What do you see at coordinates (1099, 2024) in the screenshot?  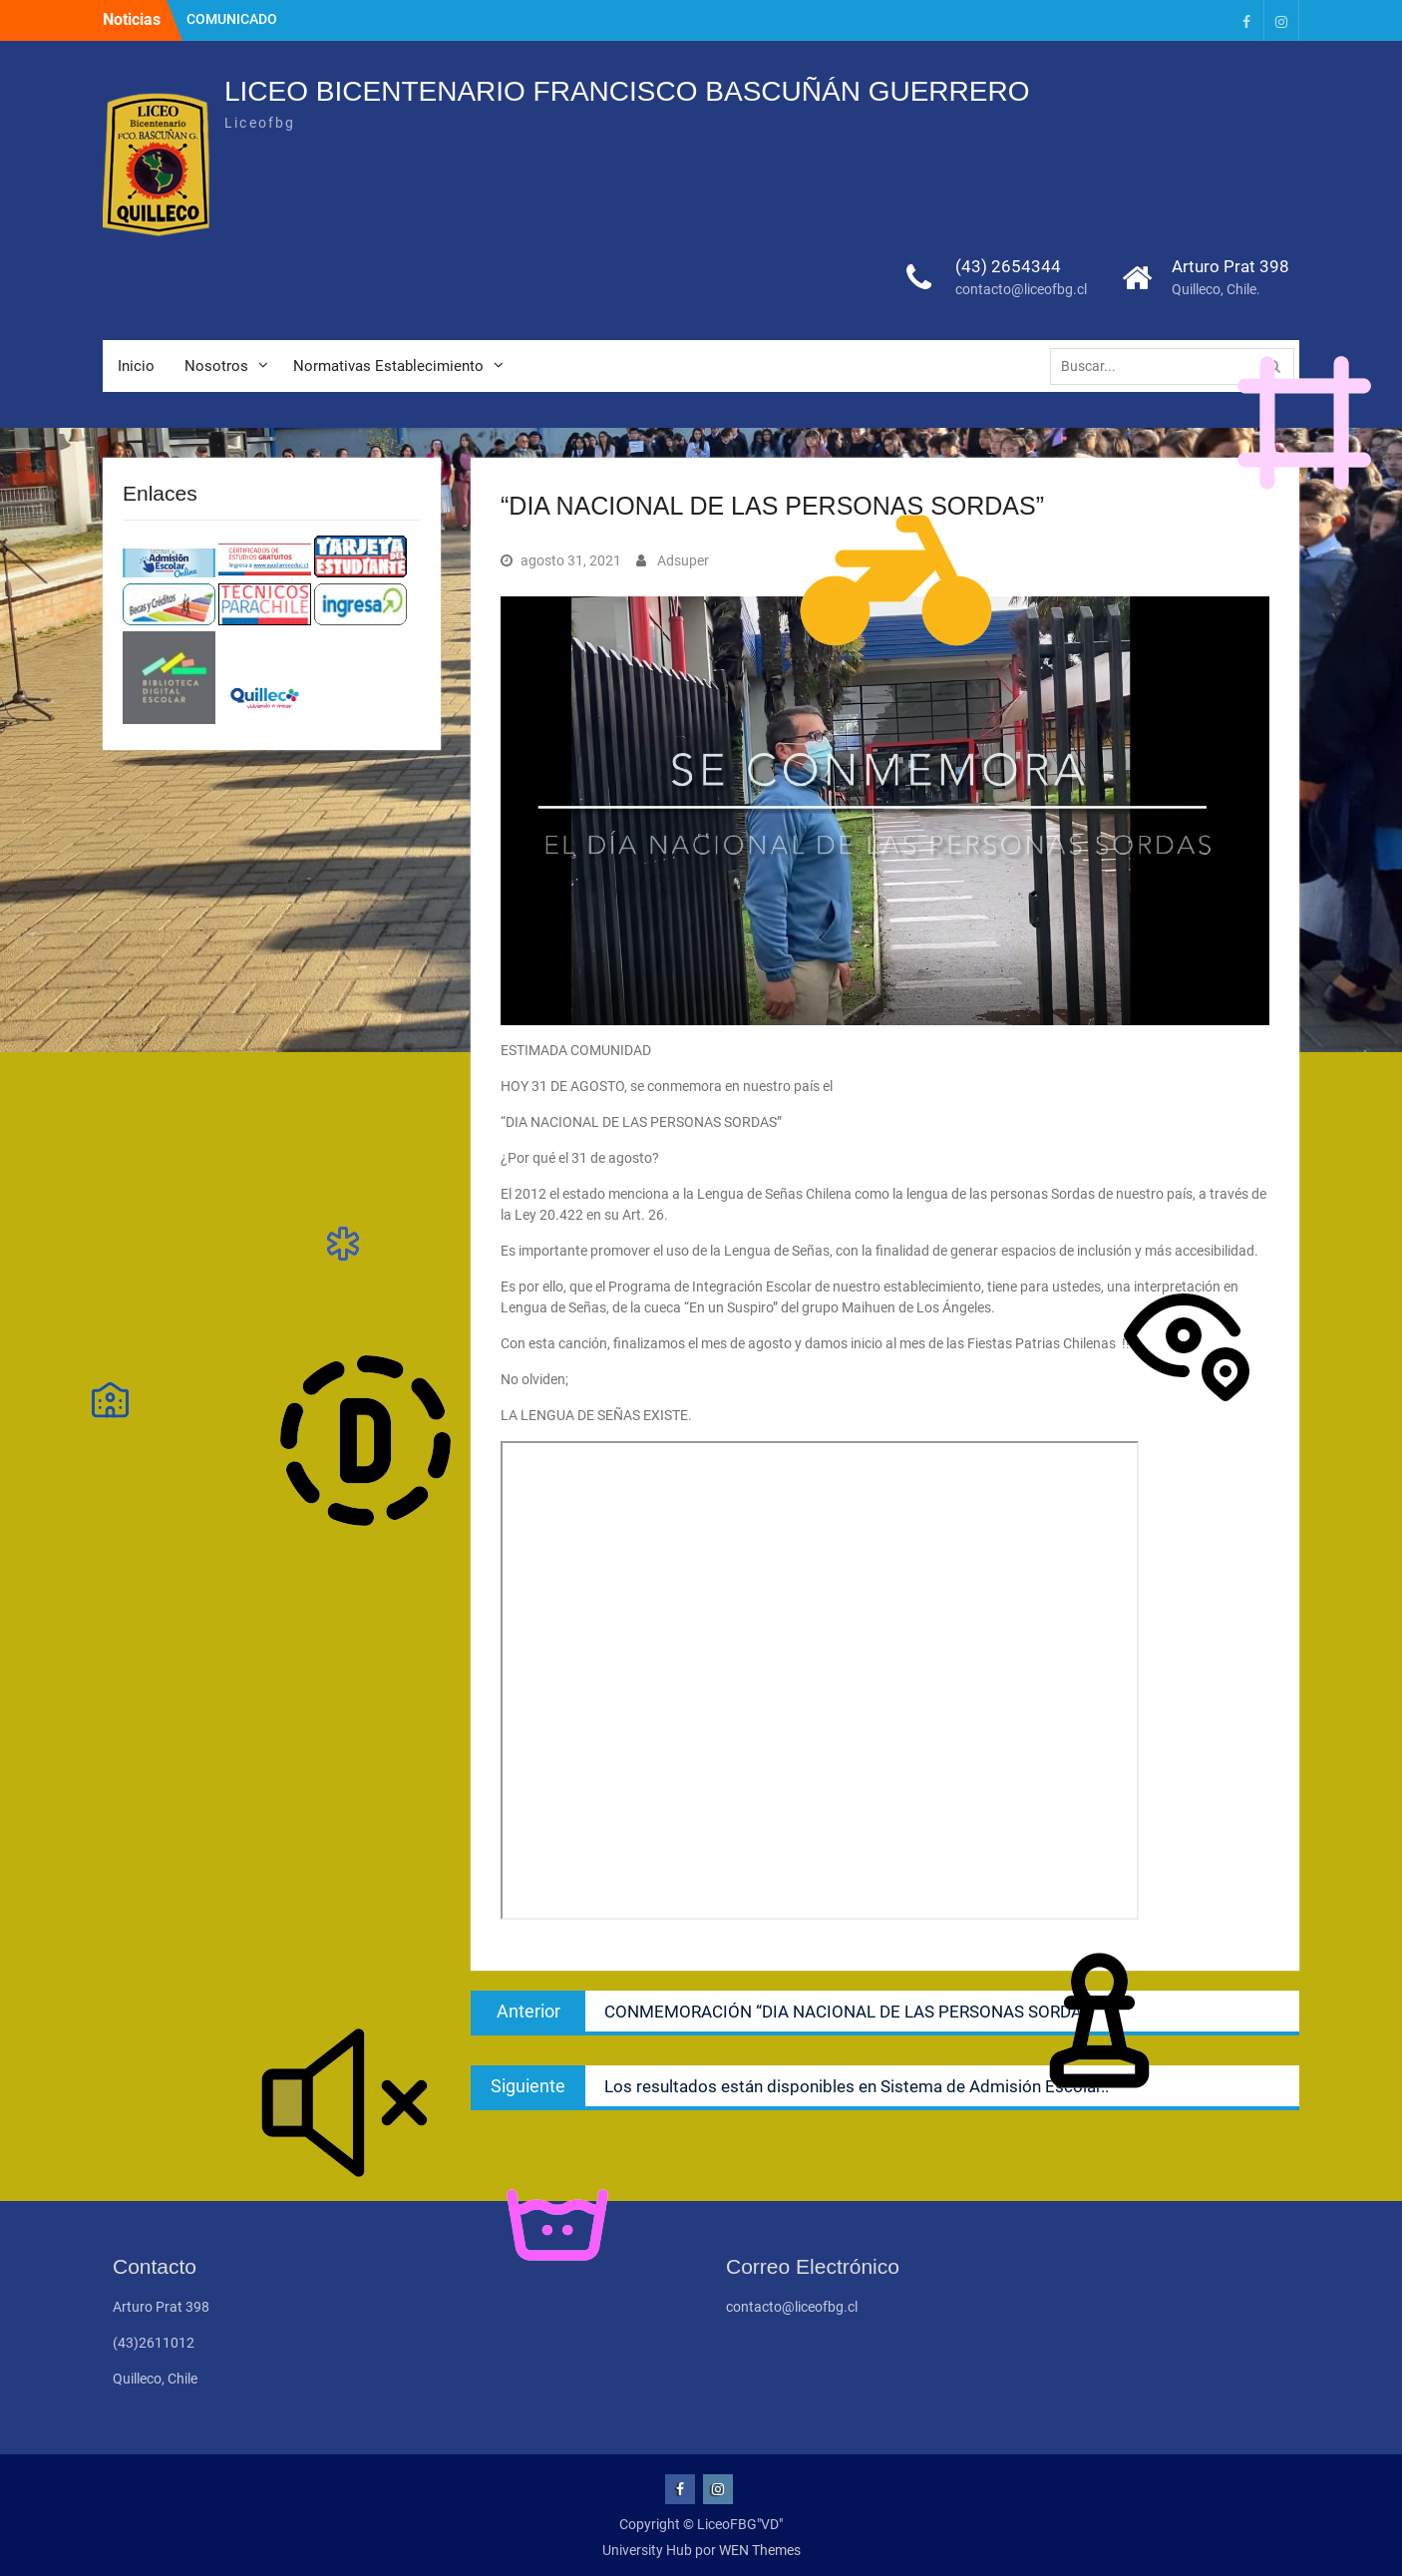 I see `play chess or board games` at bounding box center [1099, 2024].